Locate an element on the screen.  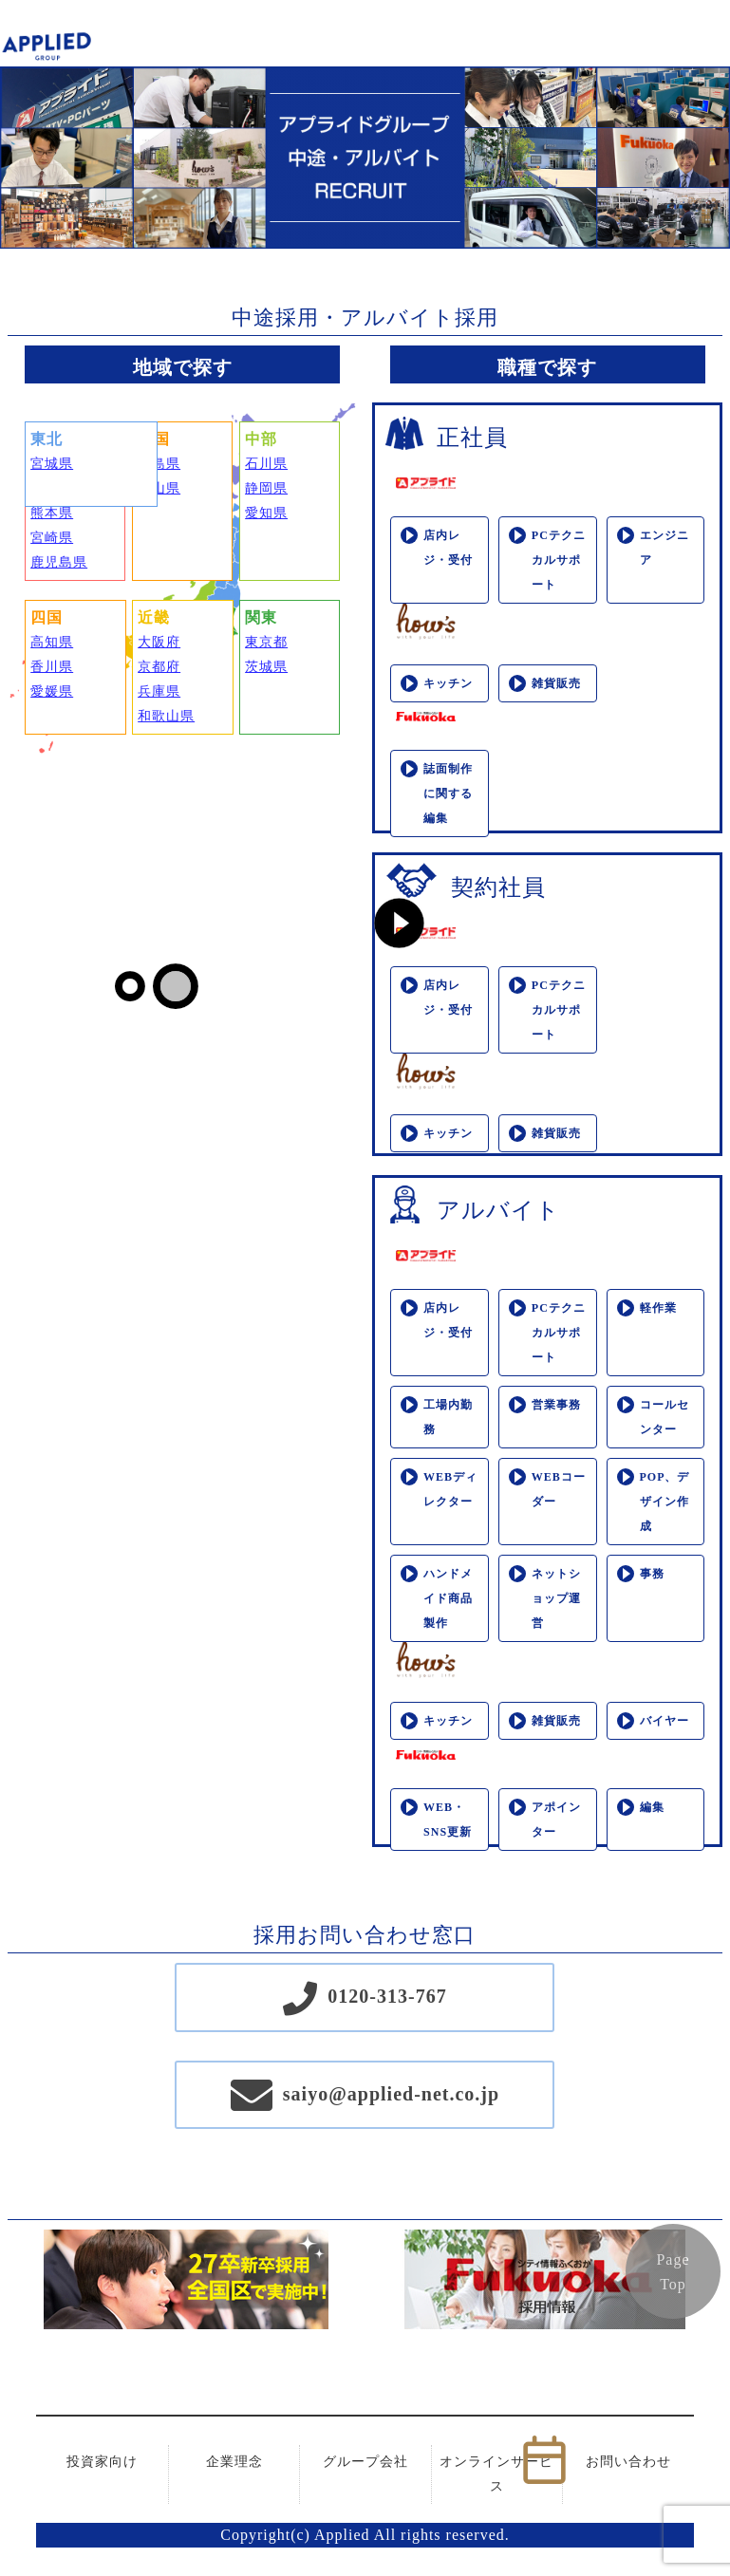
toggle HDR strong mode for photos is located at coordinates (157, 986).